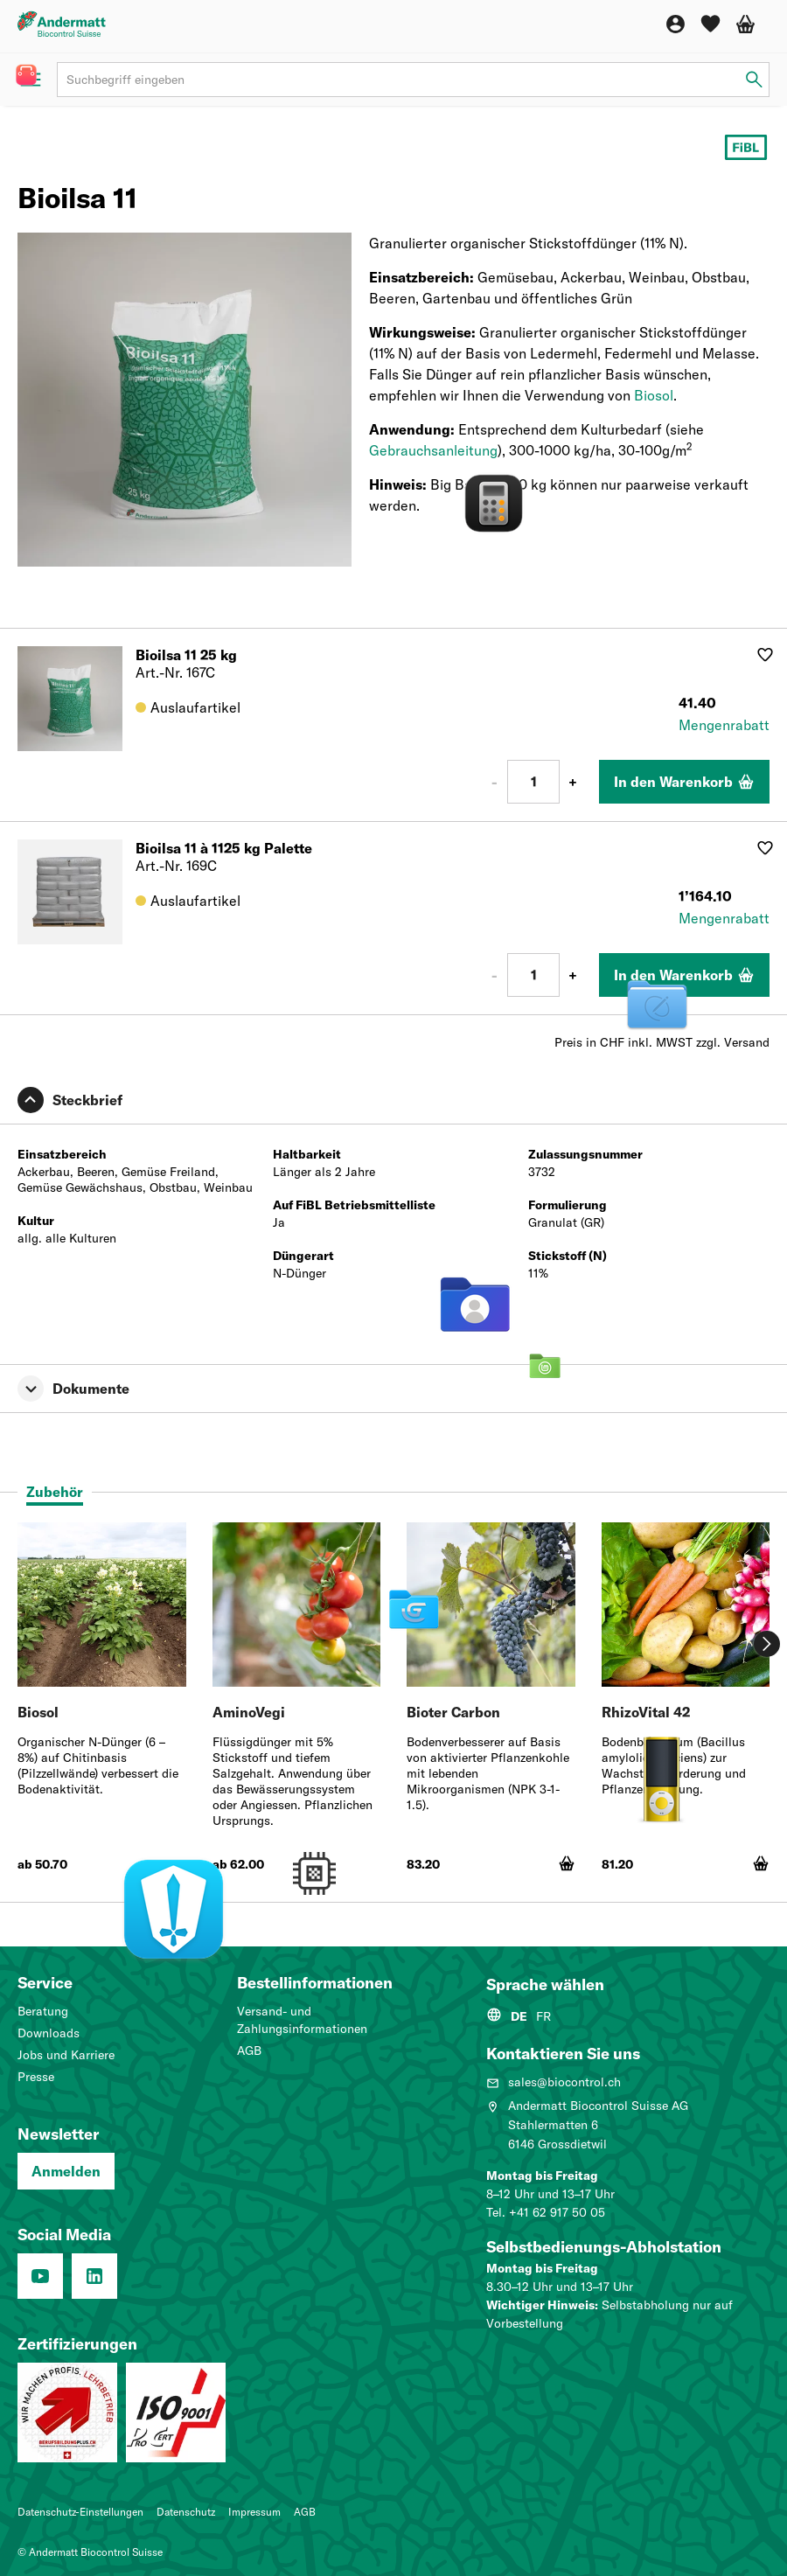 This screenshot has width=787, height=2576. Describe the element at coordinates (493, 503) in the screenshot. I see `open the calculator app` at that location.